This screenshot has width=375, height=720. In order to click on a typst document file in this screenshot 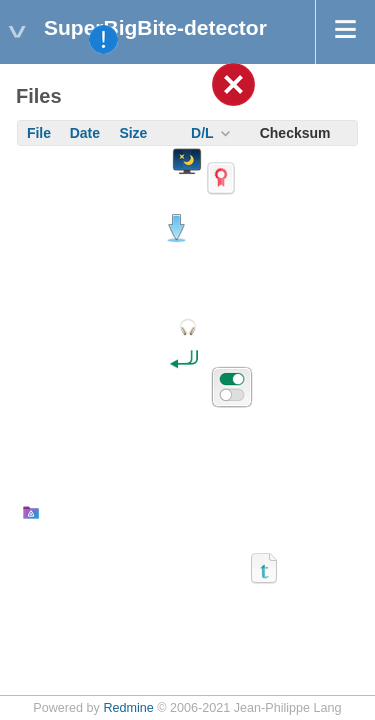, I will do `click(264, 568)`.